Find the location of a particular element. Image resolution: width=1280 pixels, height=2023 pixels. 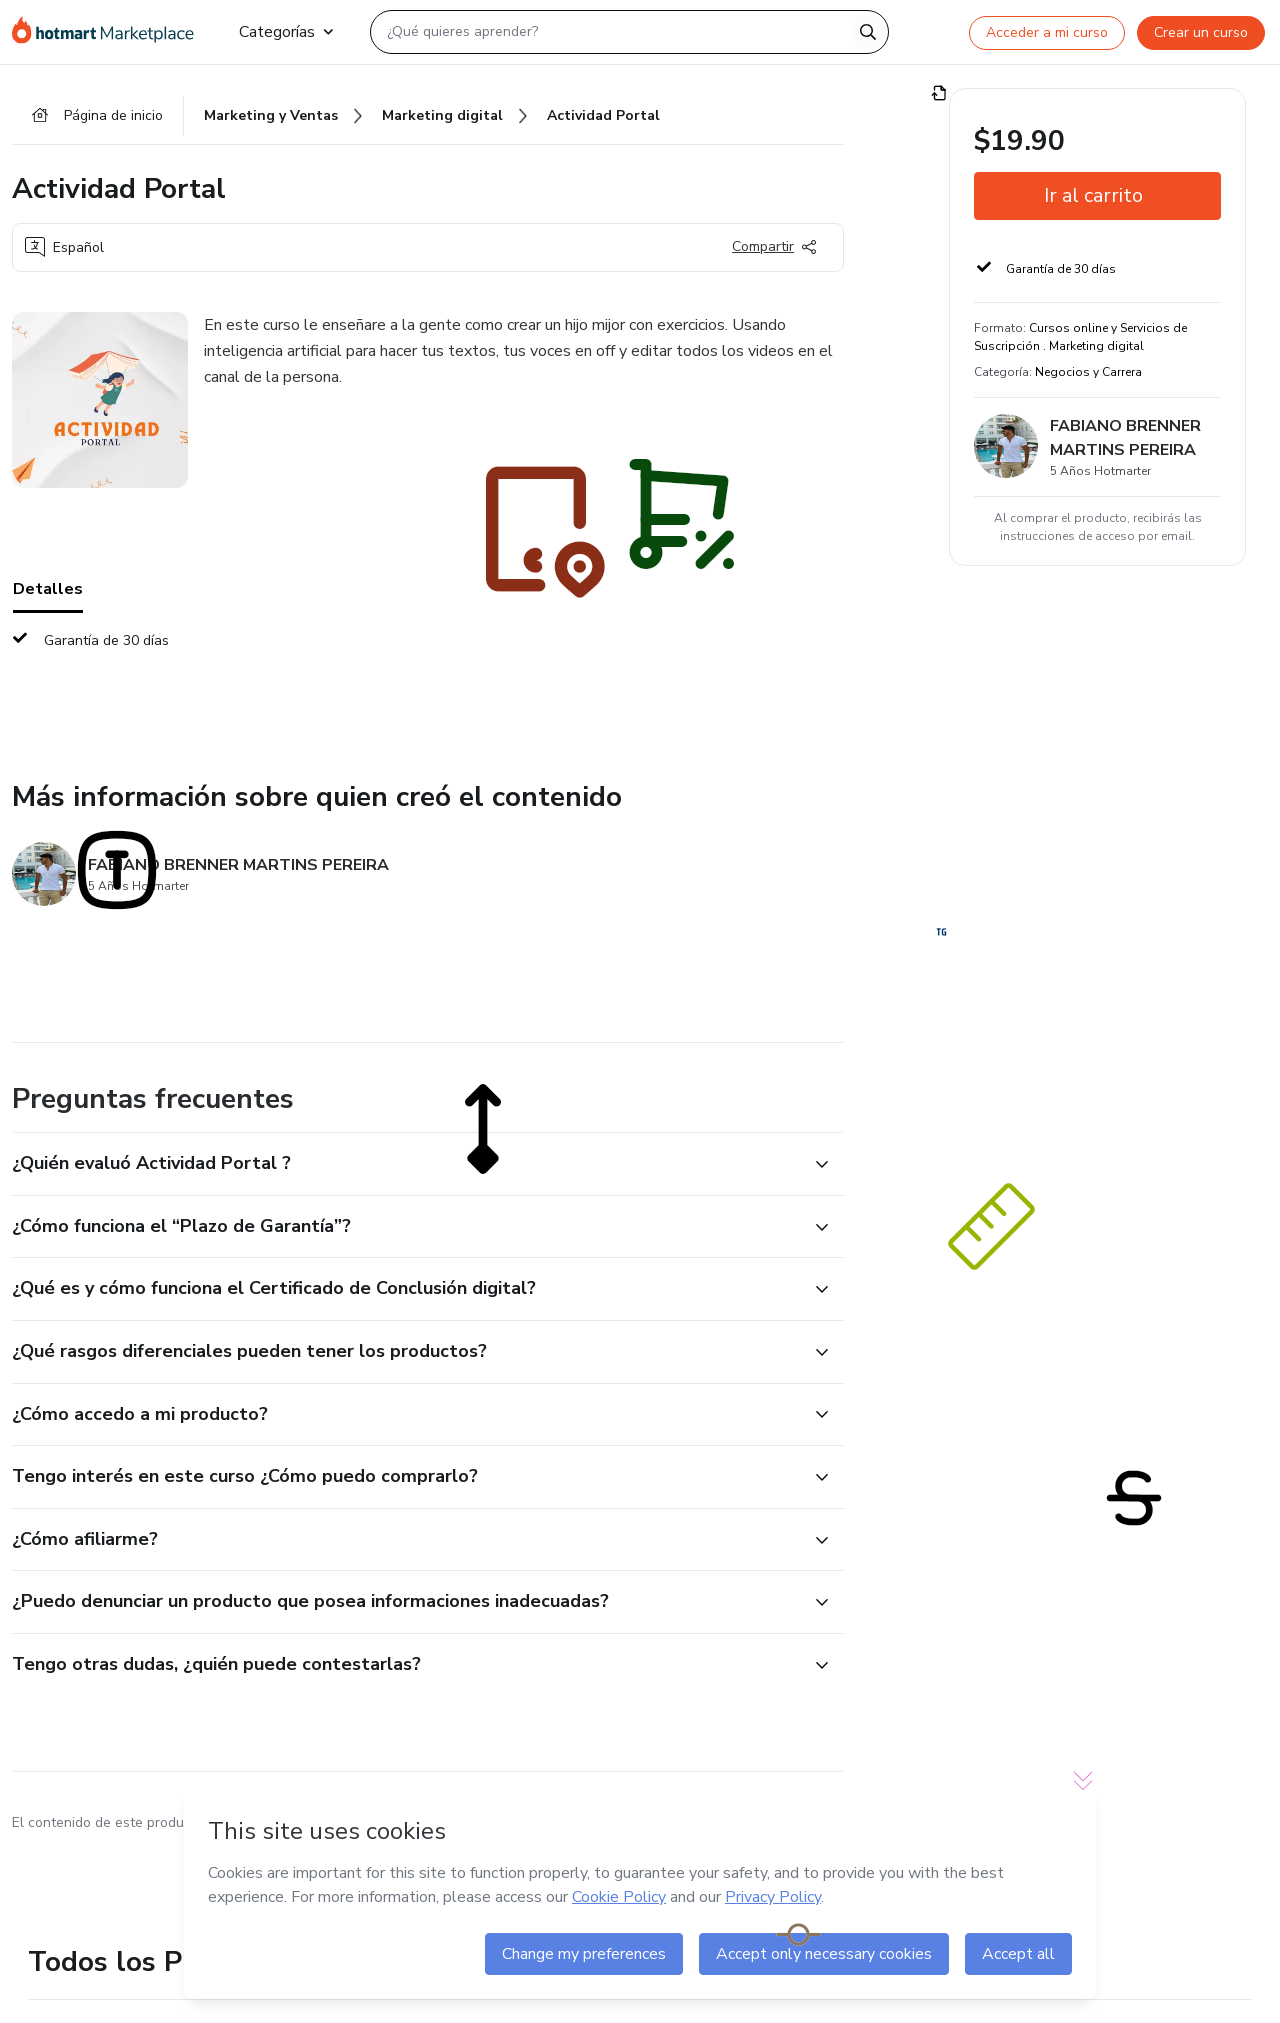

move item to top priority is located at coordinates (483, 1129).